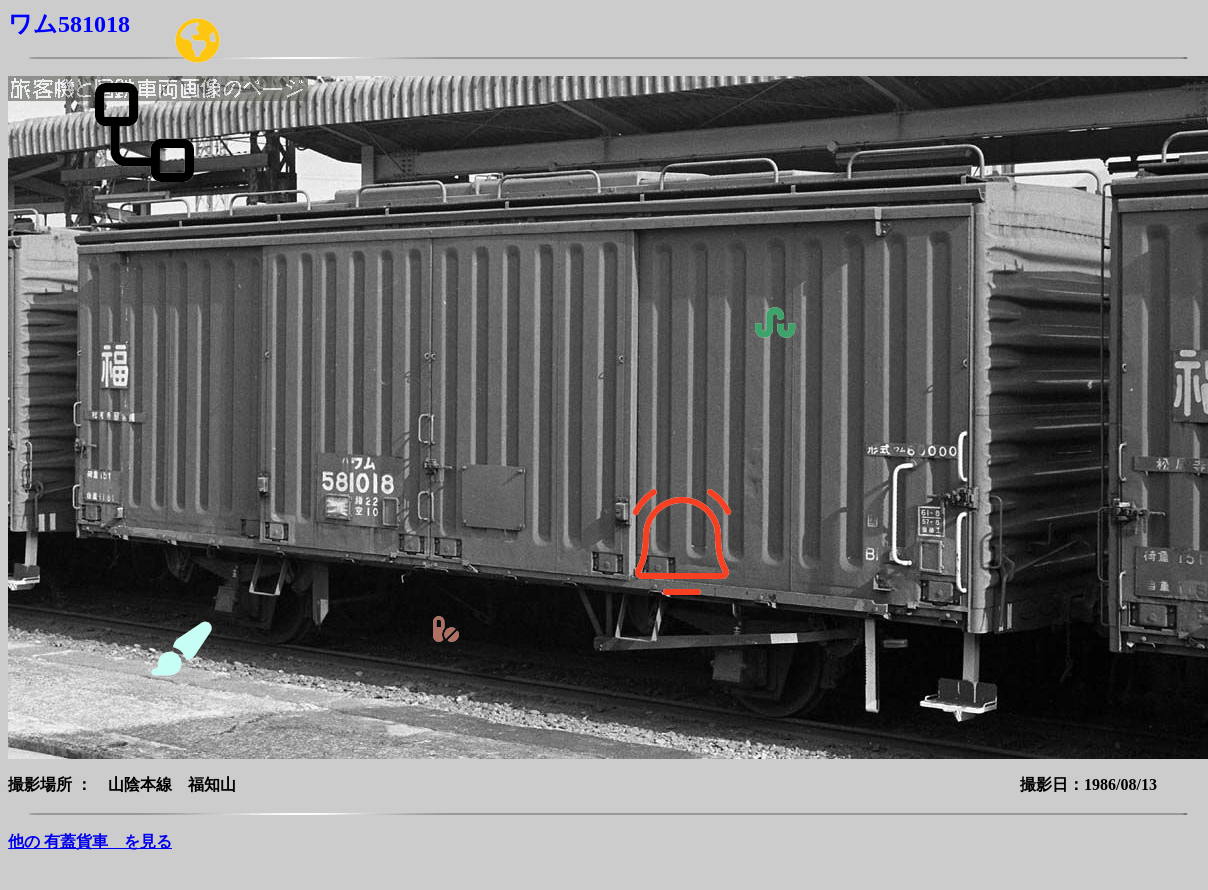  I want to click on view or manage automated workflows, so click(144, 132).